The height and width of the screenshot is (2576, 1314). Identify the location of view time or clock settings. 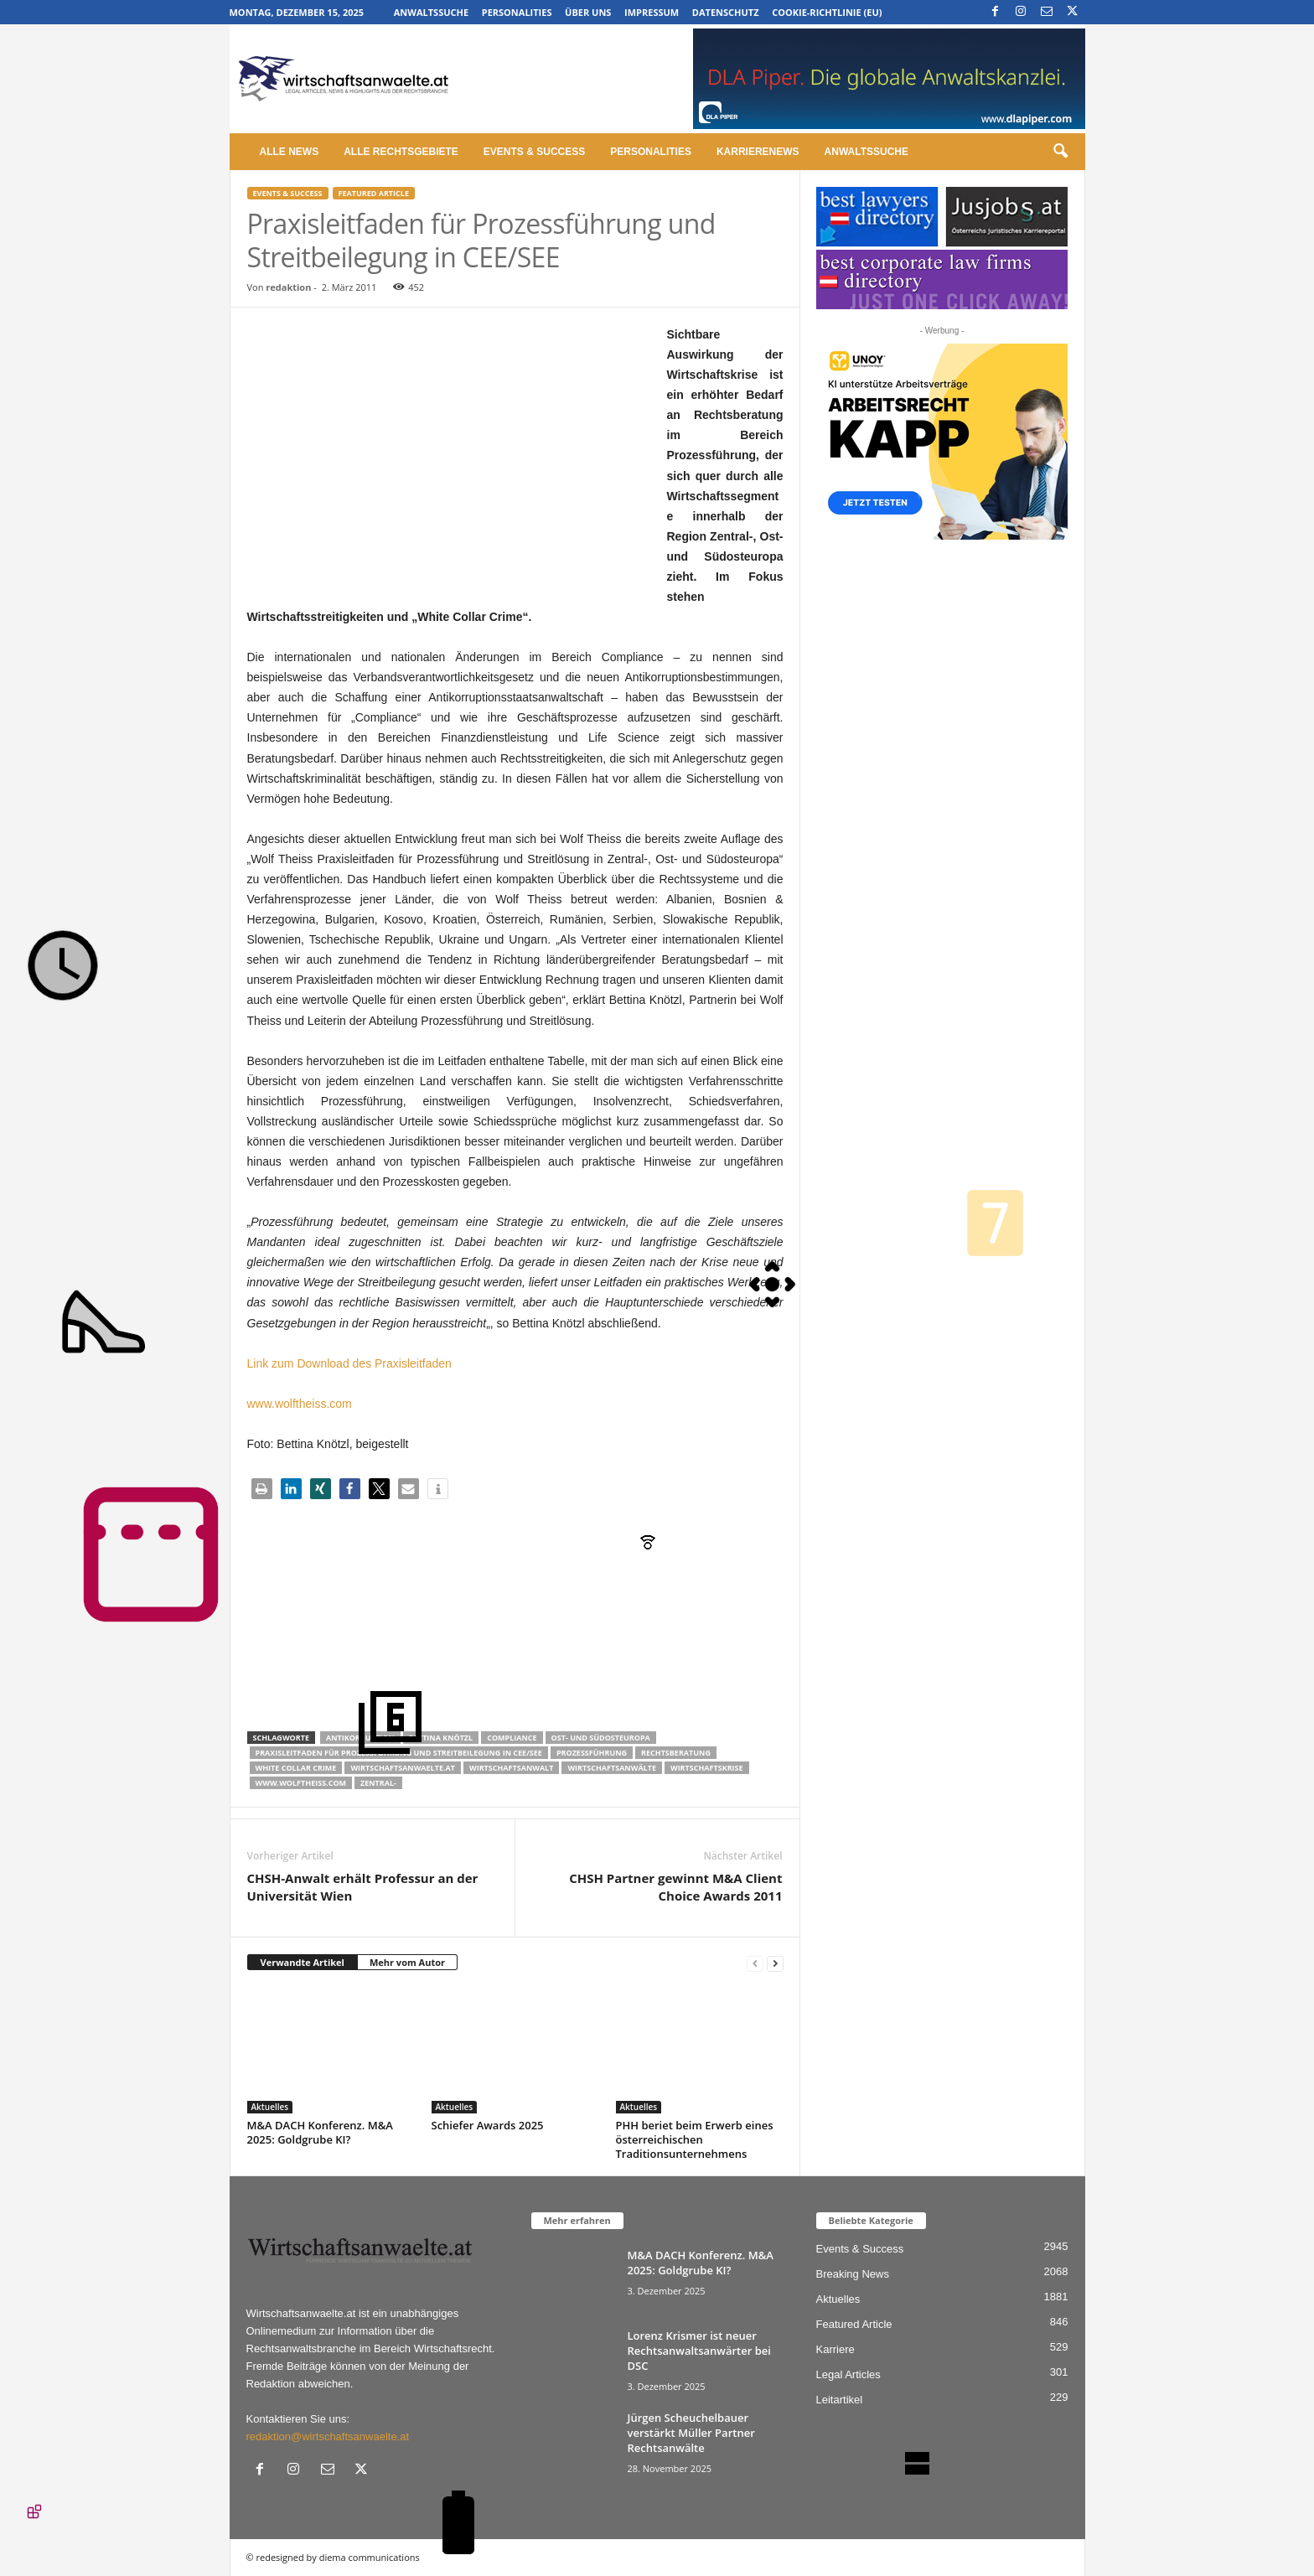
(63, 965).